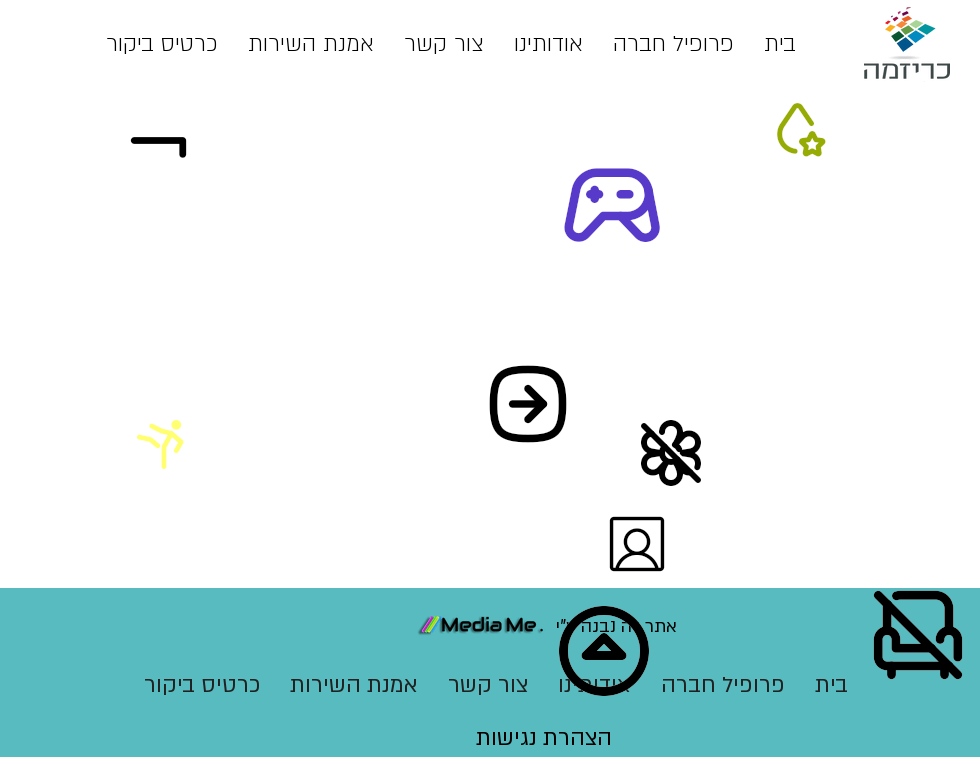  What do you see at coordinates (528, 404) in the screenshot?
I see `proceed to the next step` at bounding box center [528, 404].